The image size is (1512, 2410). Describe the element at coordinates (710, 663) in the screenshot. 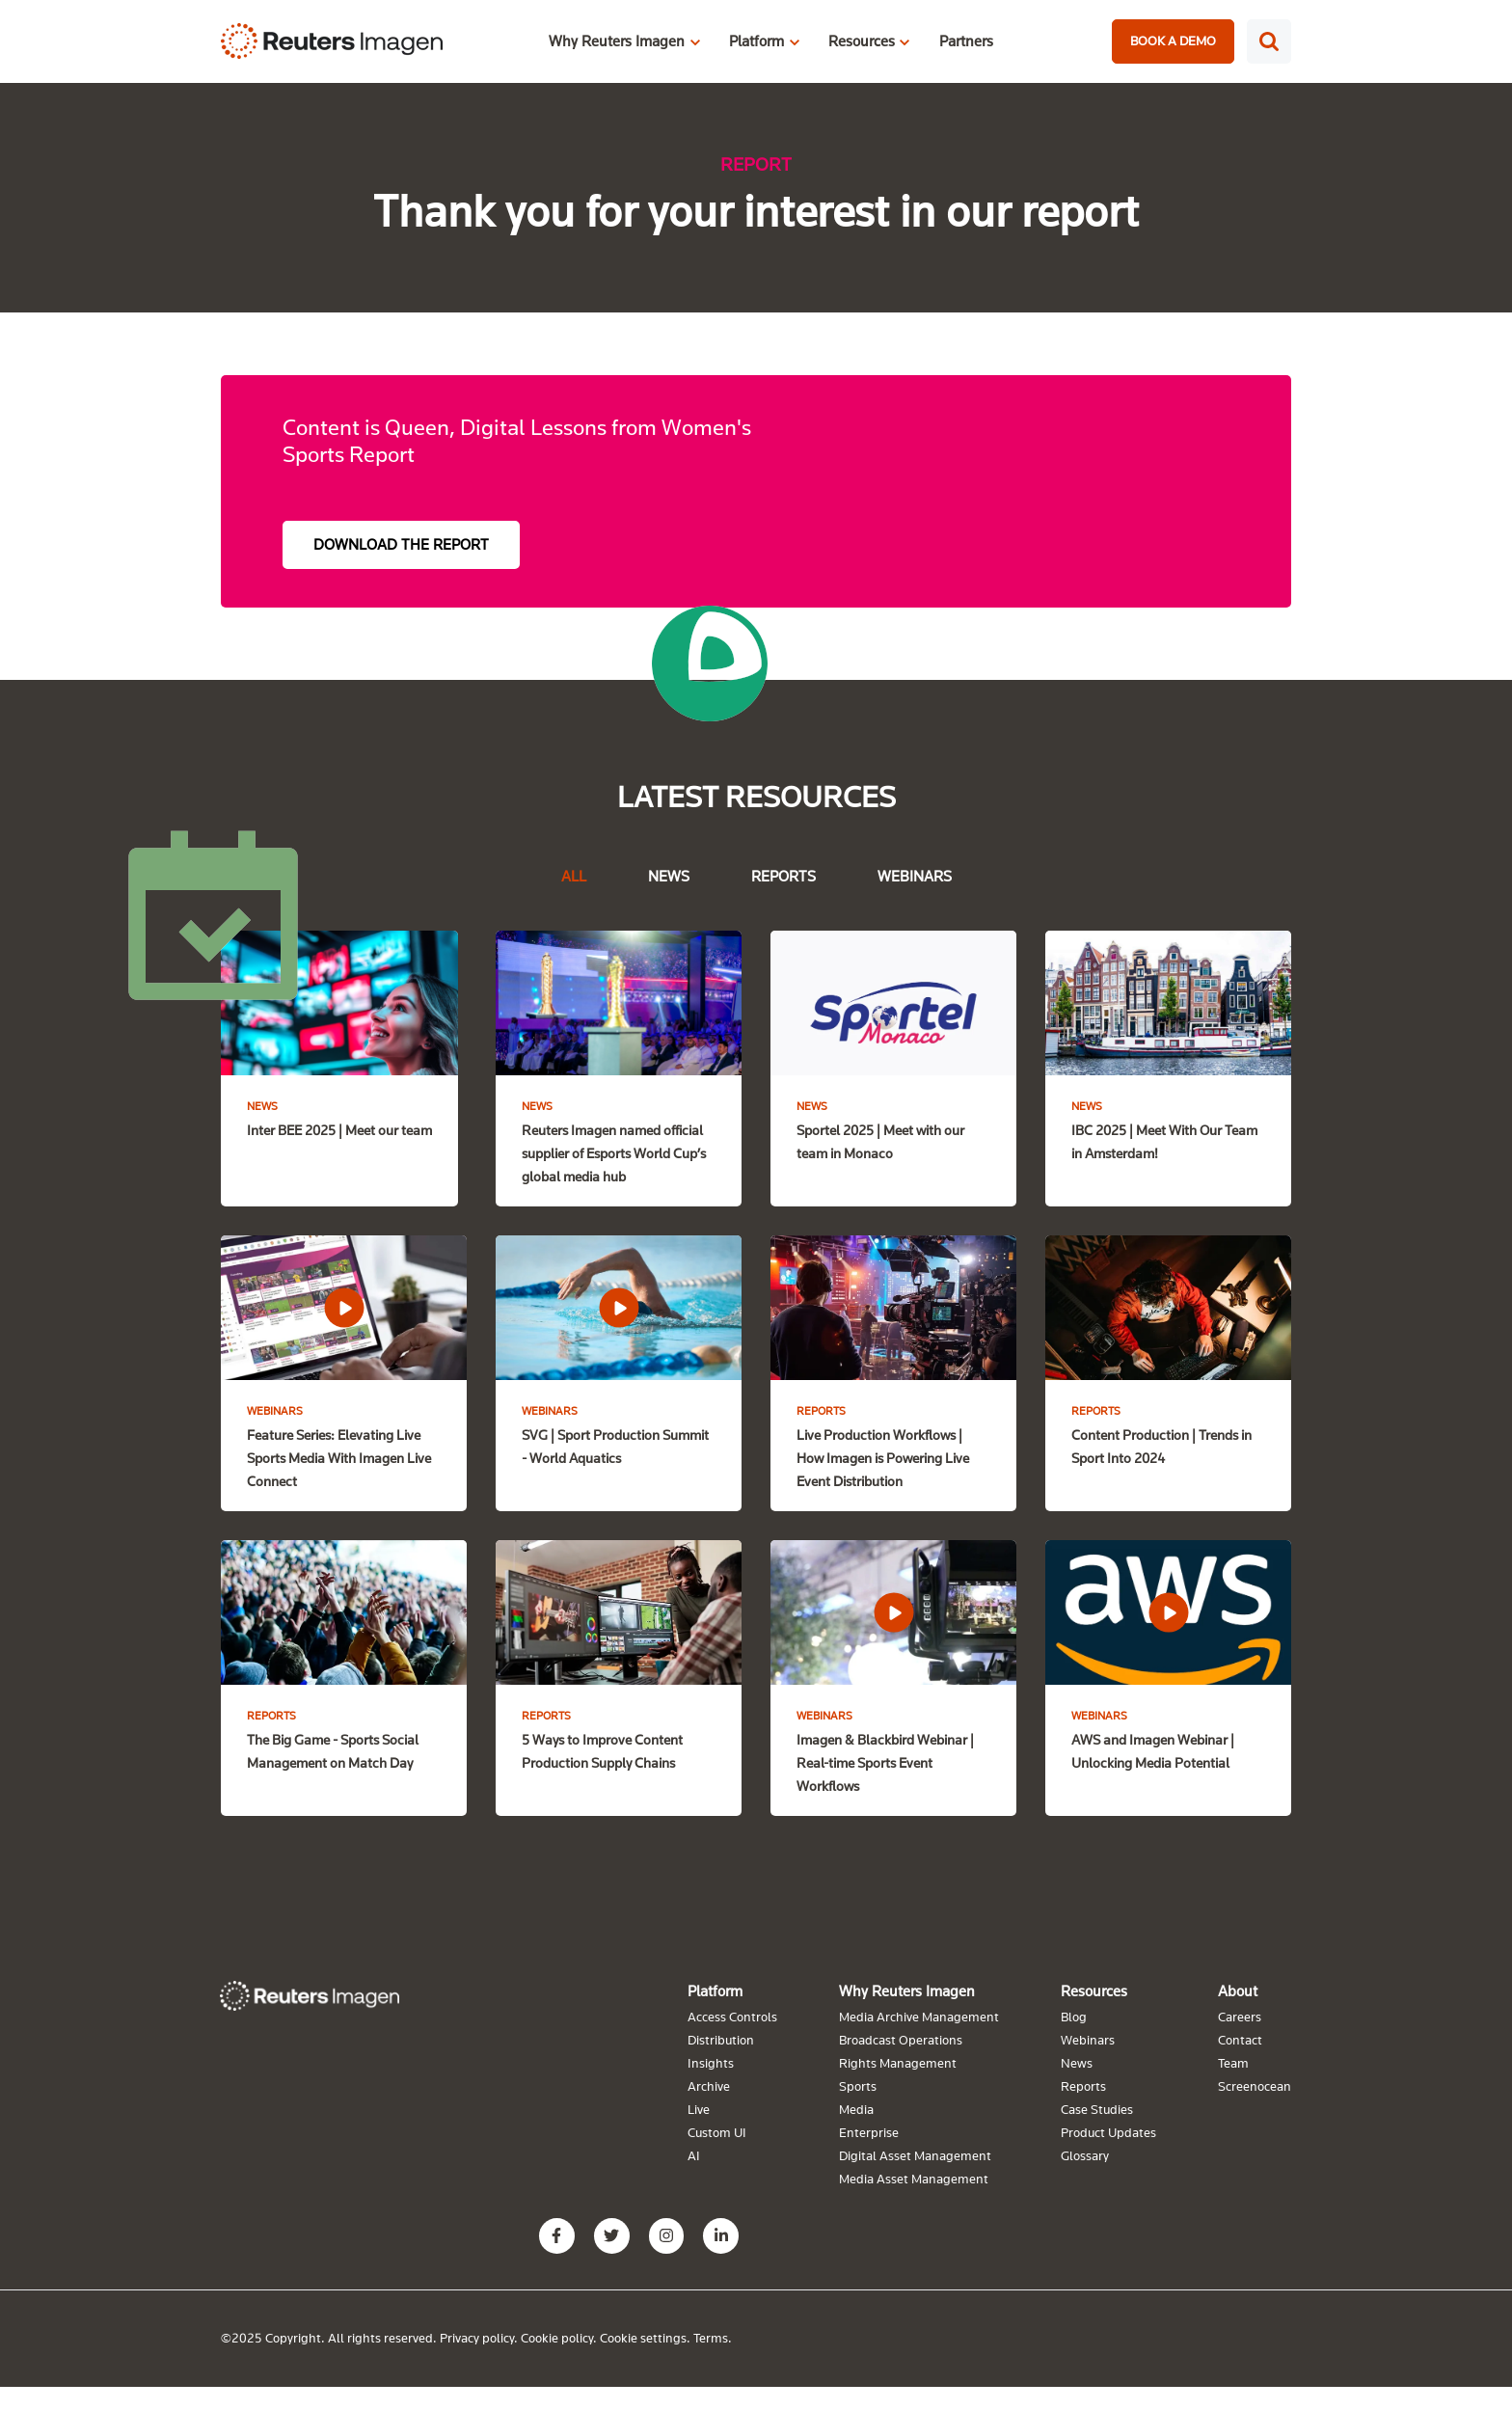

I see `CoreOS logo` at that location.